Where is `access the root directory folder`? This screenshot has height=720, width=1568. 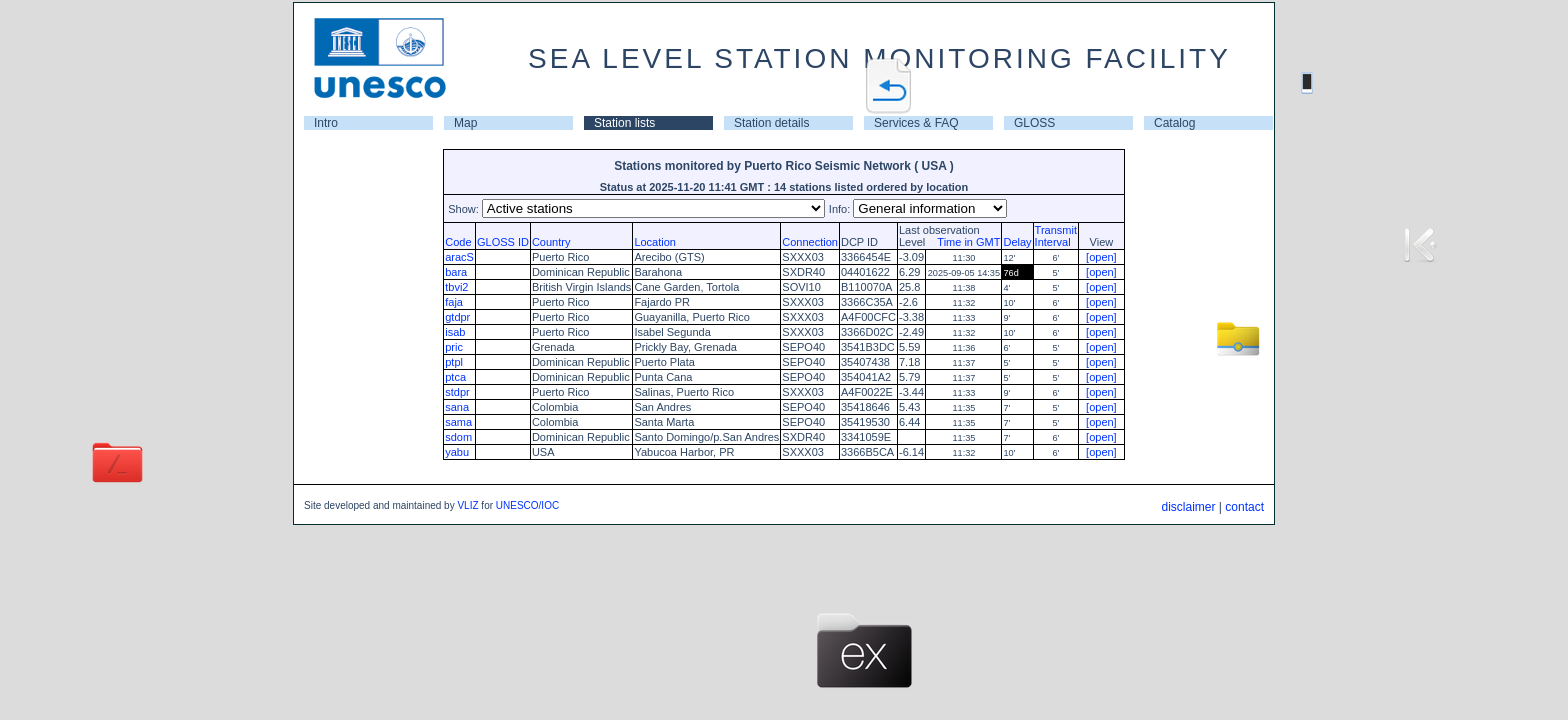
access the root directory folder is located at coordinates (117, 462).